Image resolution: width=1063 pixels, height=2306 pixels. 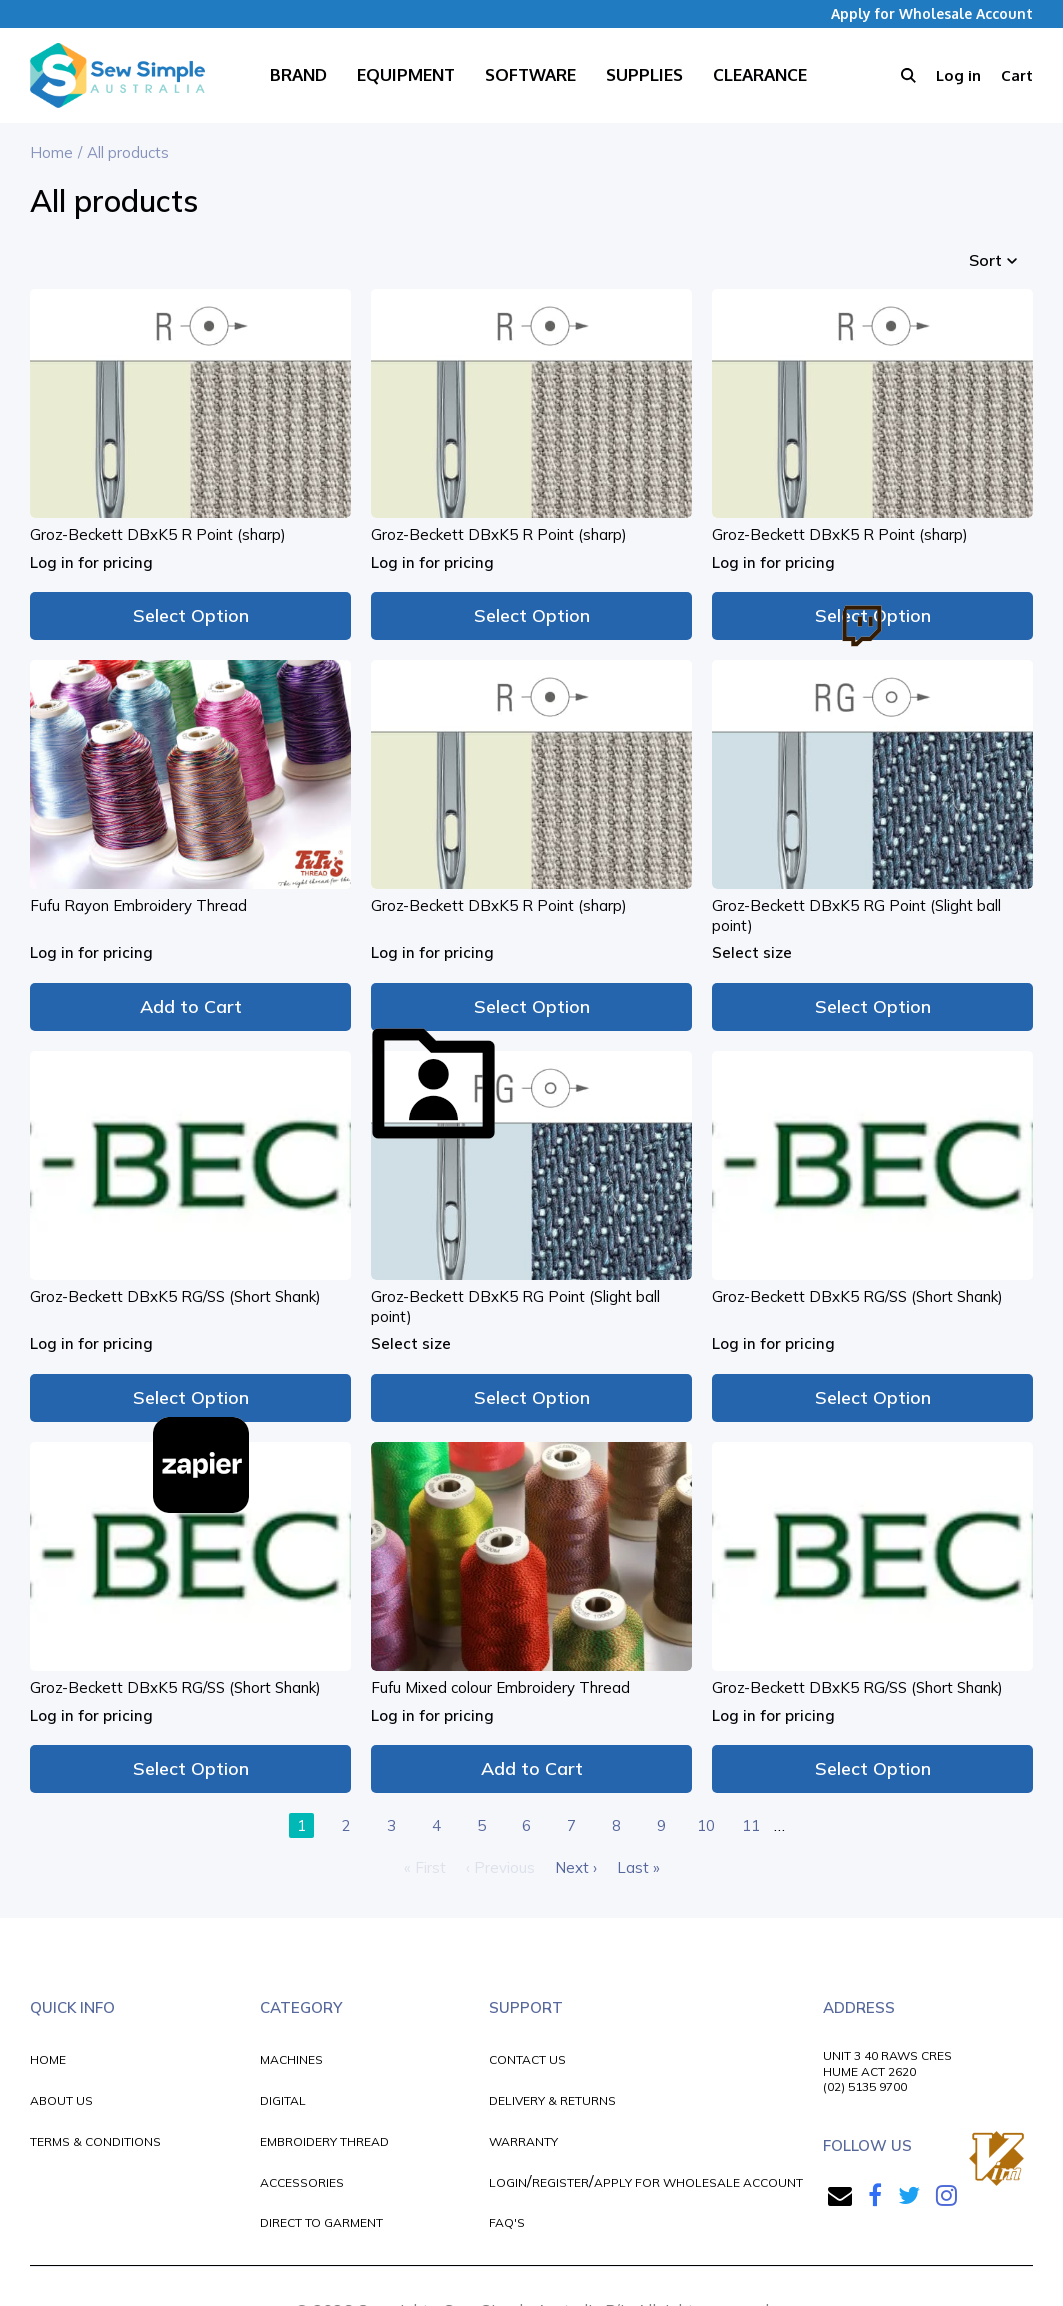 I want to click on access user profile documents, so click(x=433, y=1083).